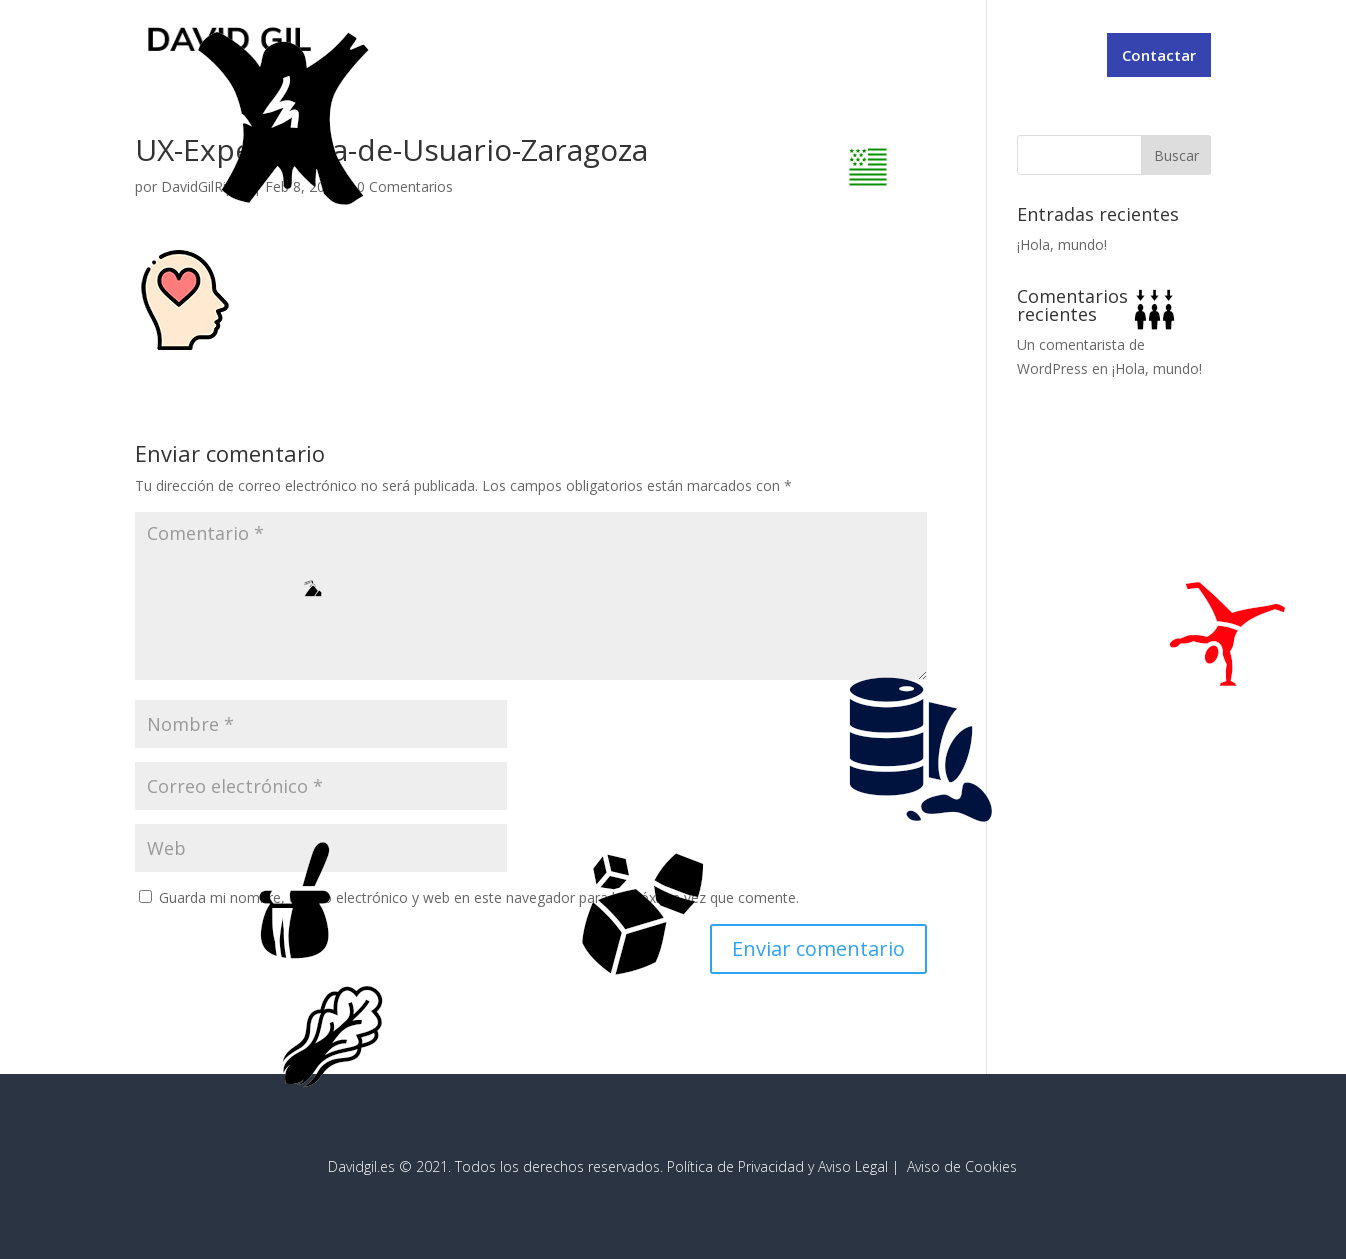  Describe the element at coordinates (1227, 634) in the screenshot. I see `access balance or gymnastics training exercises` at that location.